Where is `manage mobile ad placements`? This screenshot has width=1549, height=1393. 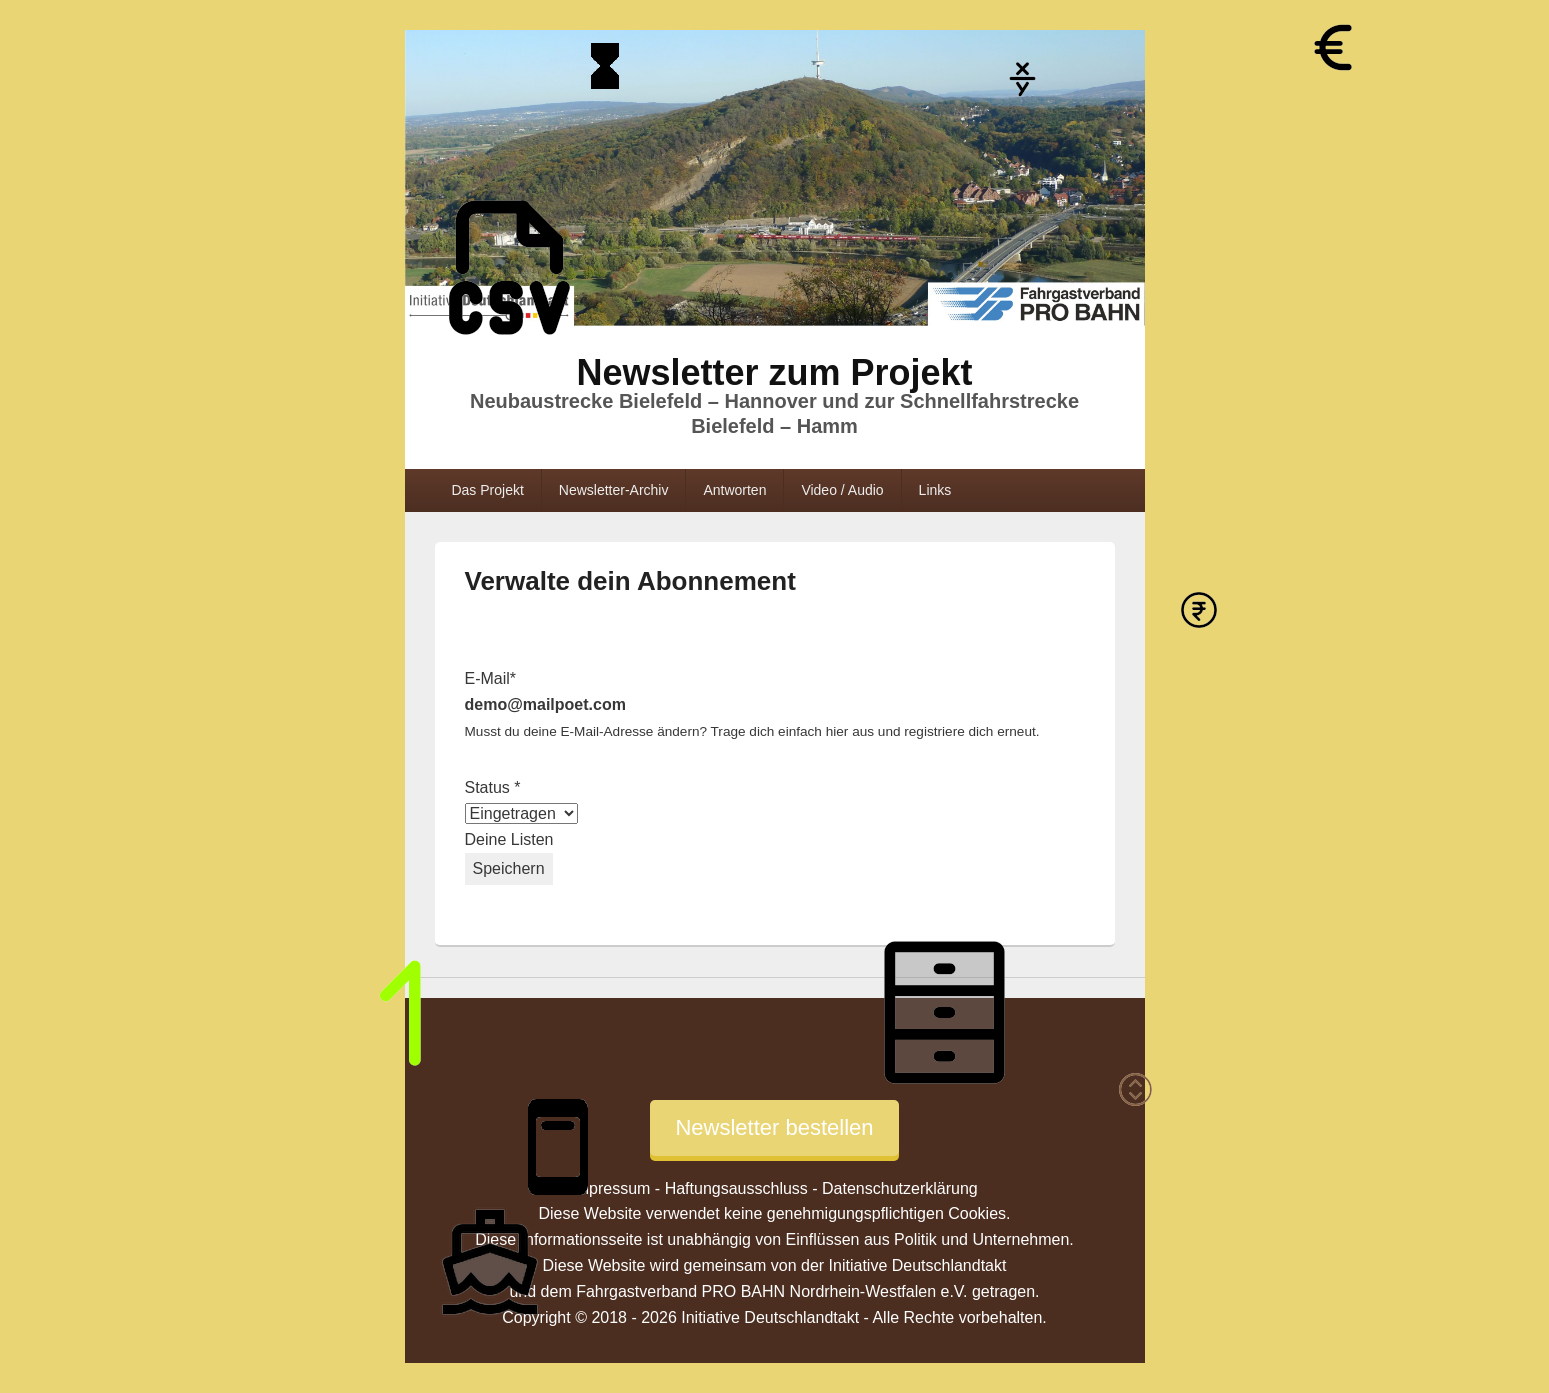
manage mobile ad placements is located at coordinates (558, 1147).